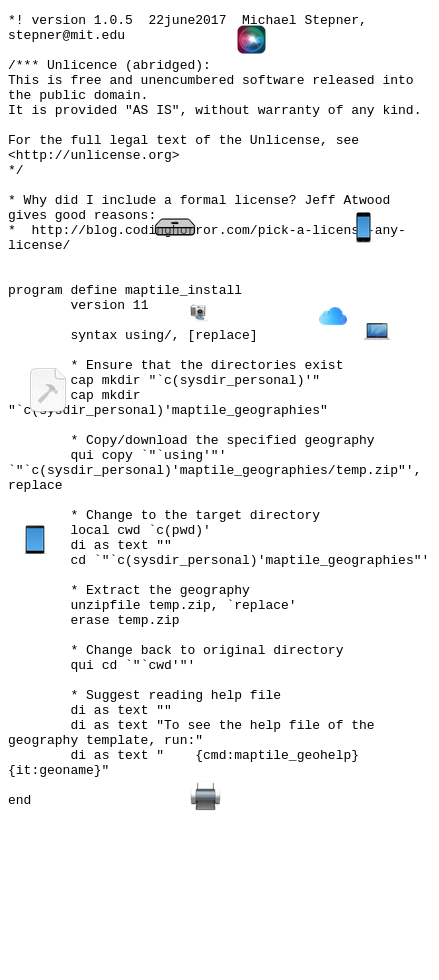  What do you see at coordinates (363, 227) in the screenshot?
I see `indicates a connected iPhone 5c device` at bounding box center [363, 227].